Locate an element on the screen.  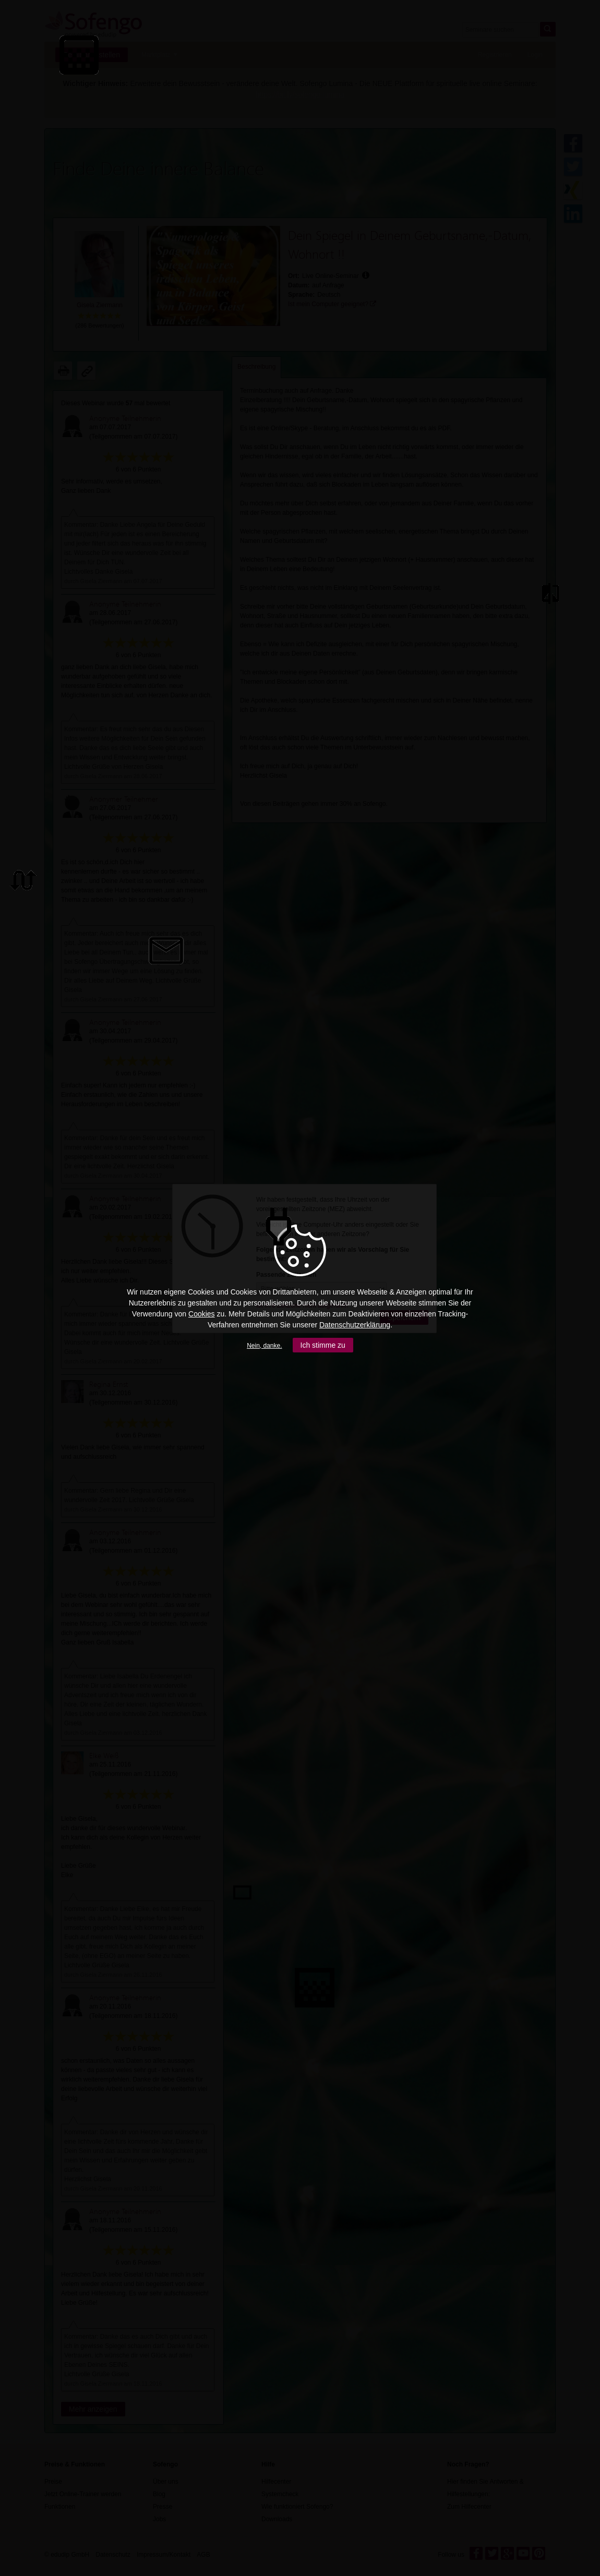
swap or switch between active calls is located at coordinates (23, 881).